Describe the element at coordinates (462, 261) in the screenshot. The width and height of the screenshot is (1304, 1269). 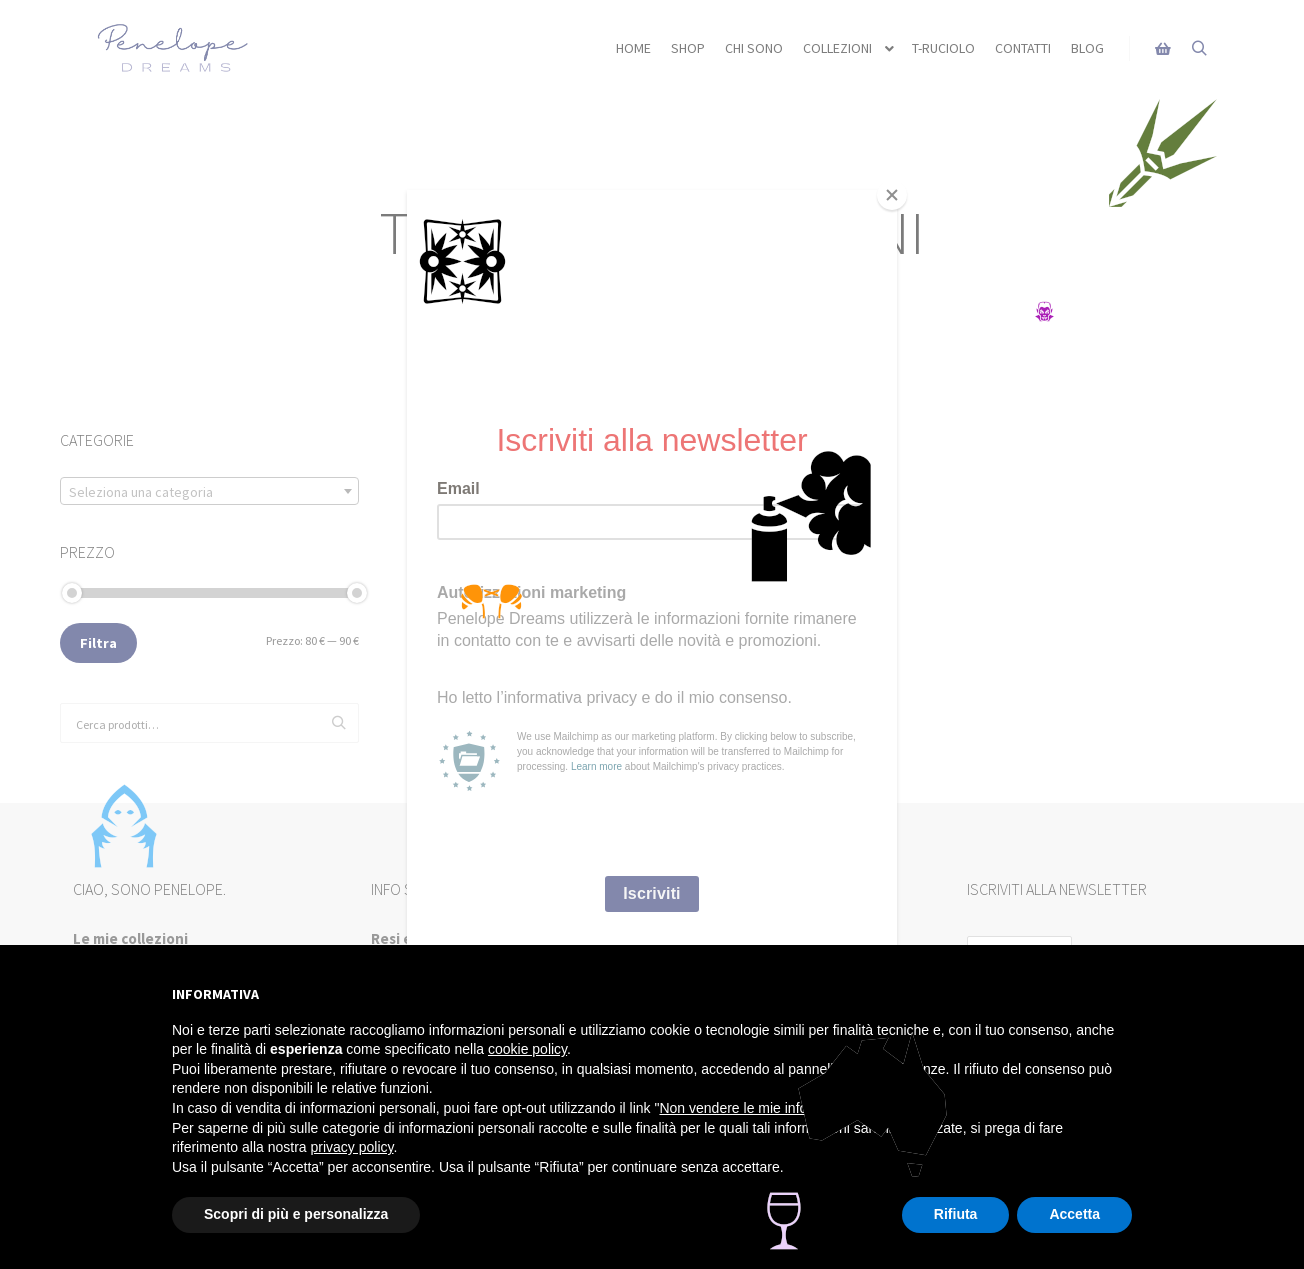
I see `decorative tile or pattern element` at that location.